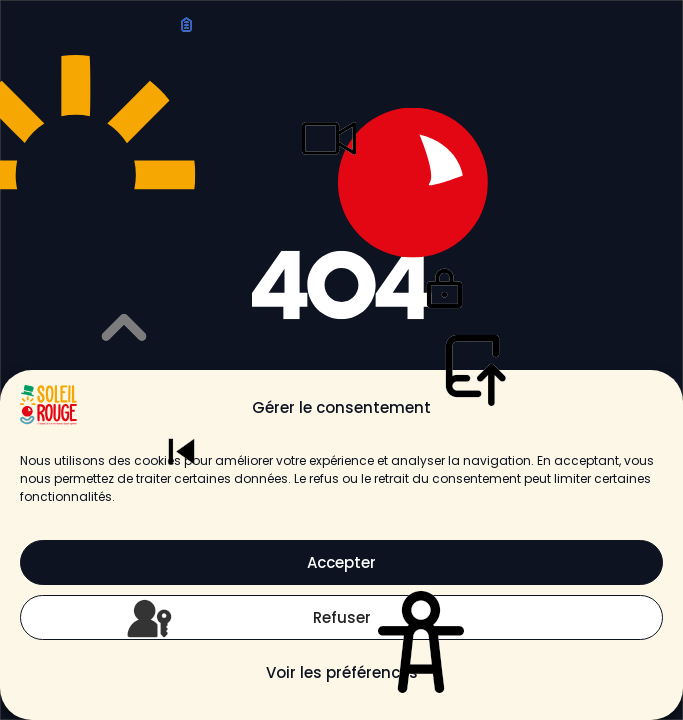  What do you see at coordinates (444, 290) in the screenshot?
I see `lock or secure this item` at bounding box center [444, 290].